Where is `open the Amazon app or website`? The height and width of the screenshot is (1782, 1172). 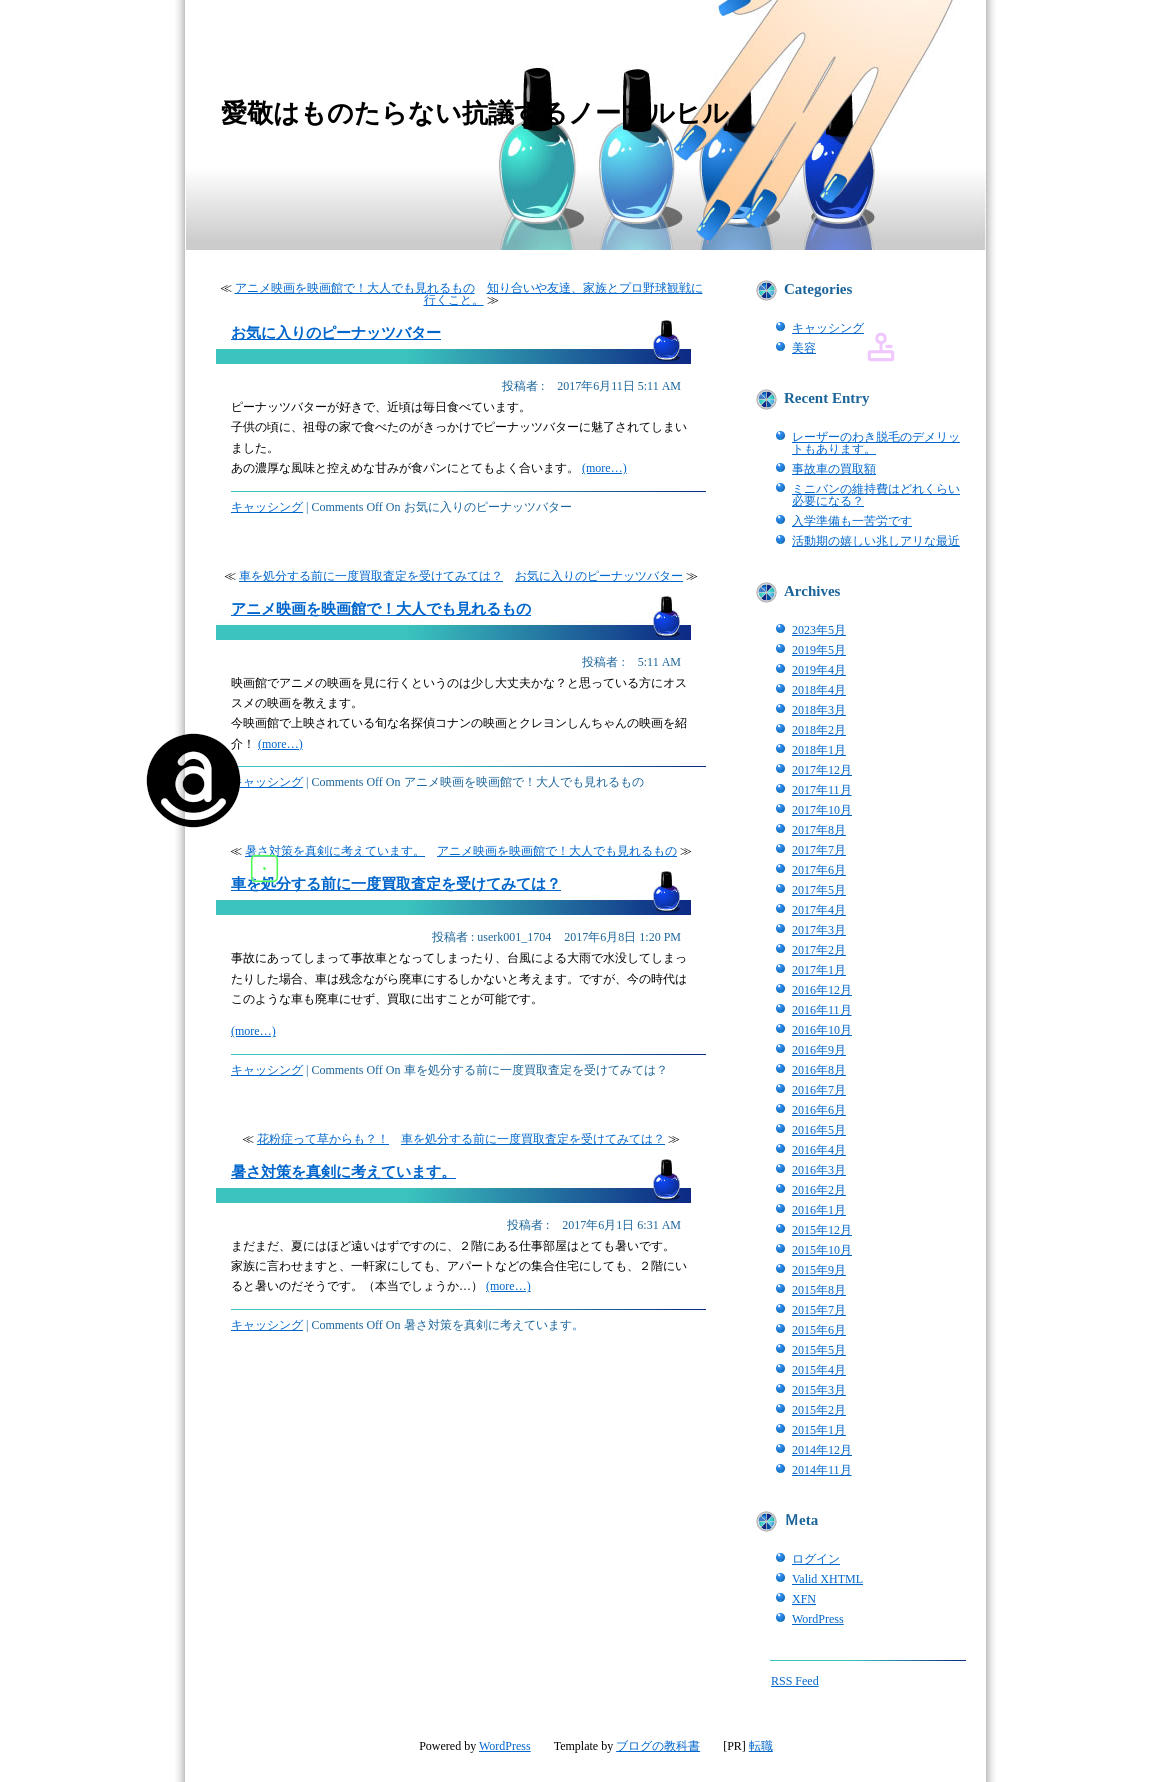
open the Amazon app or website is located at coordinates (193, 780).